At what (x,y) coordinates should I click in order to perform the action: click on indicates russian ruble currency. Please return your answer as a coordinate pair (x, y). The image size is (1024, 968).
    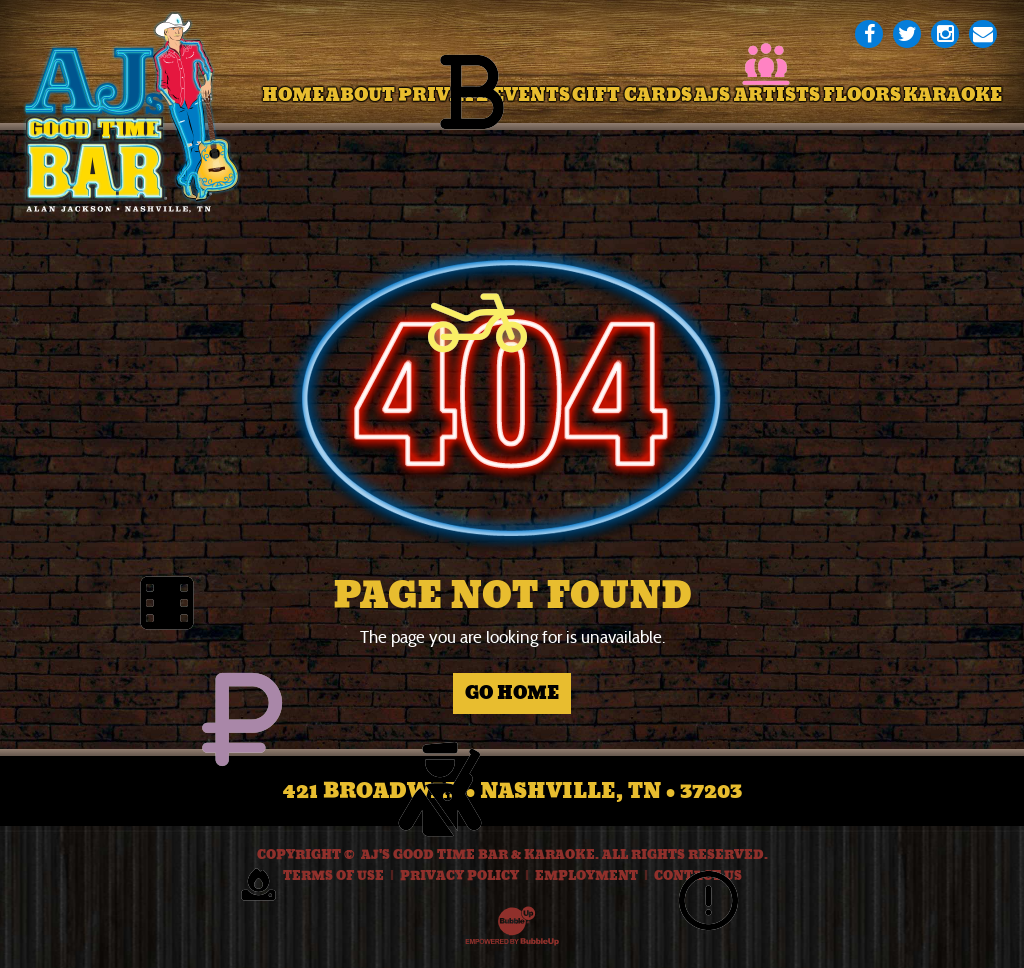
    Looking at the image, I should click on (245, 719).